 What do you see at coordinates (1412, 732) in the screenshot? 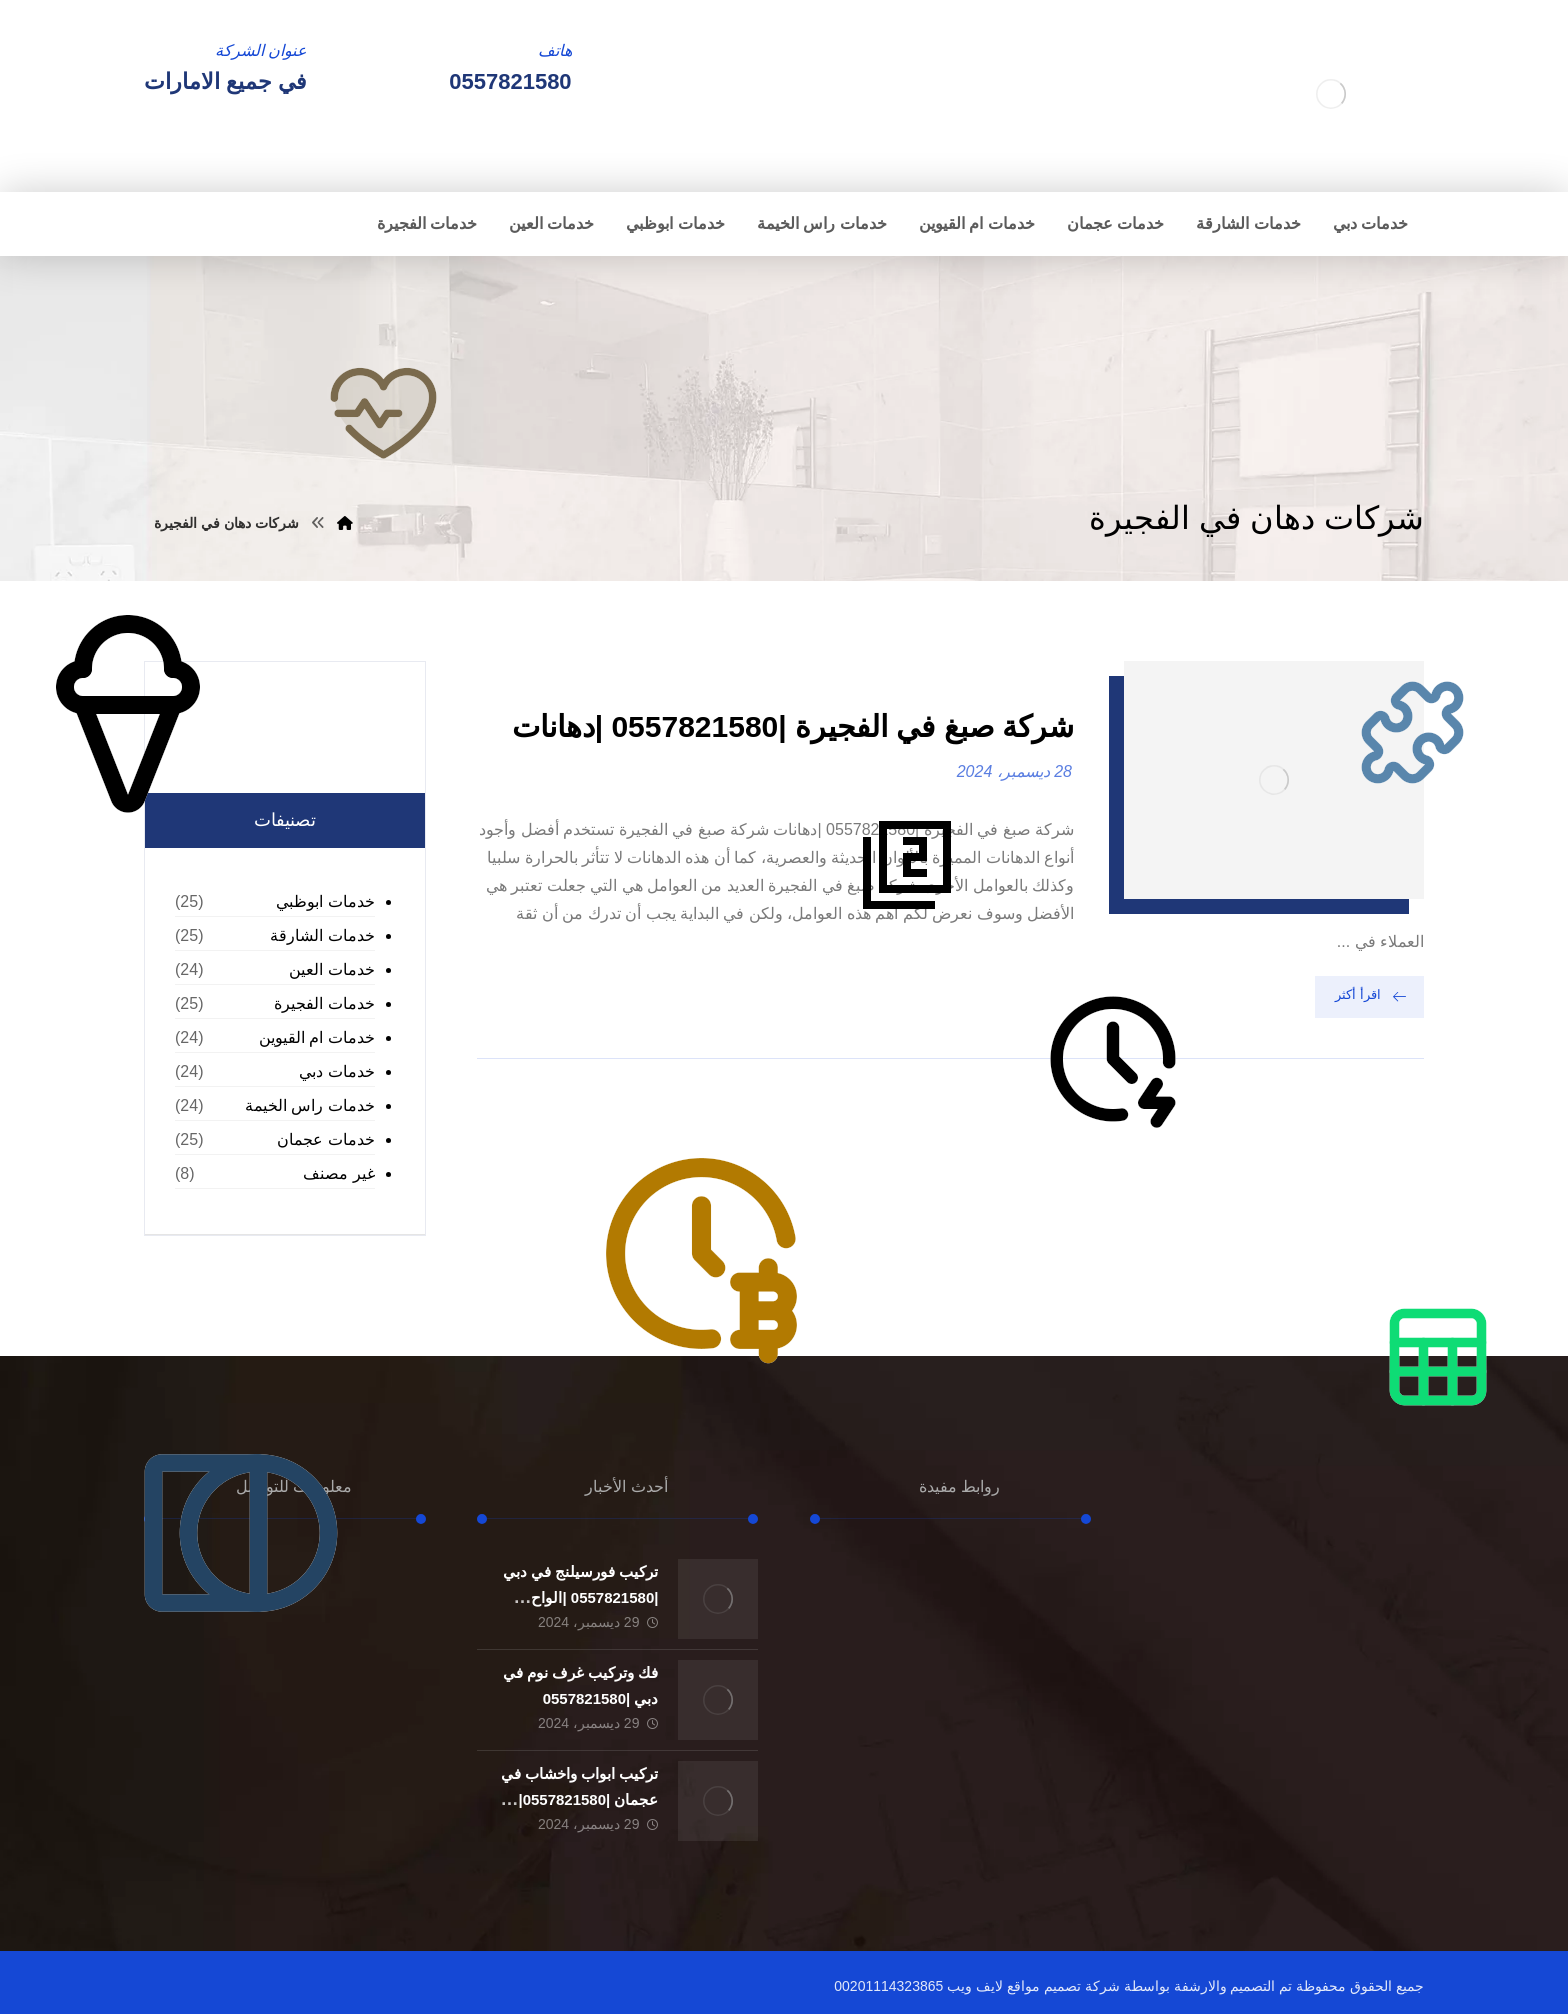
I see `access extensions or plugins` at bounding box center [1412, 732].